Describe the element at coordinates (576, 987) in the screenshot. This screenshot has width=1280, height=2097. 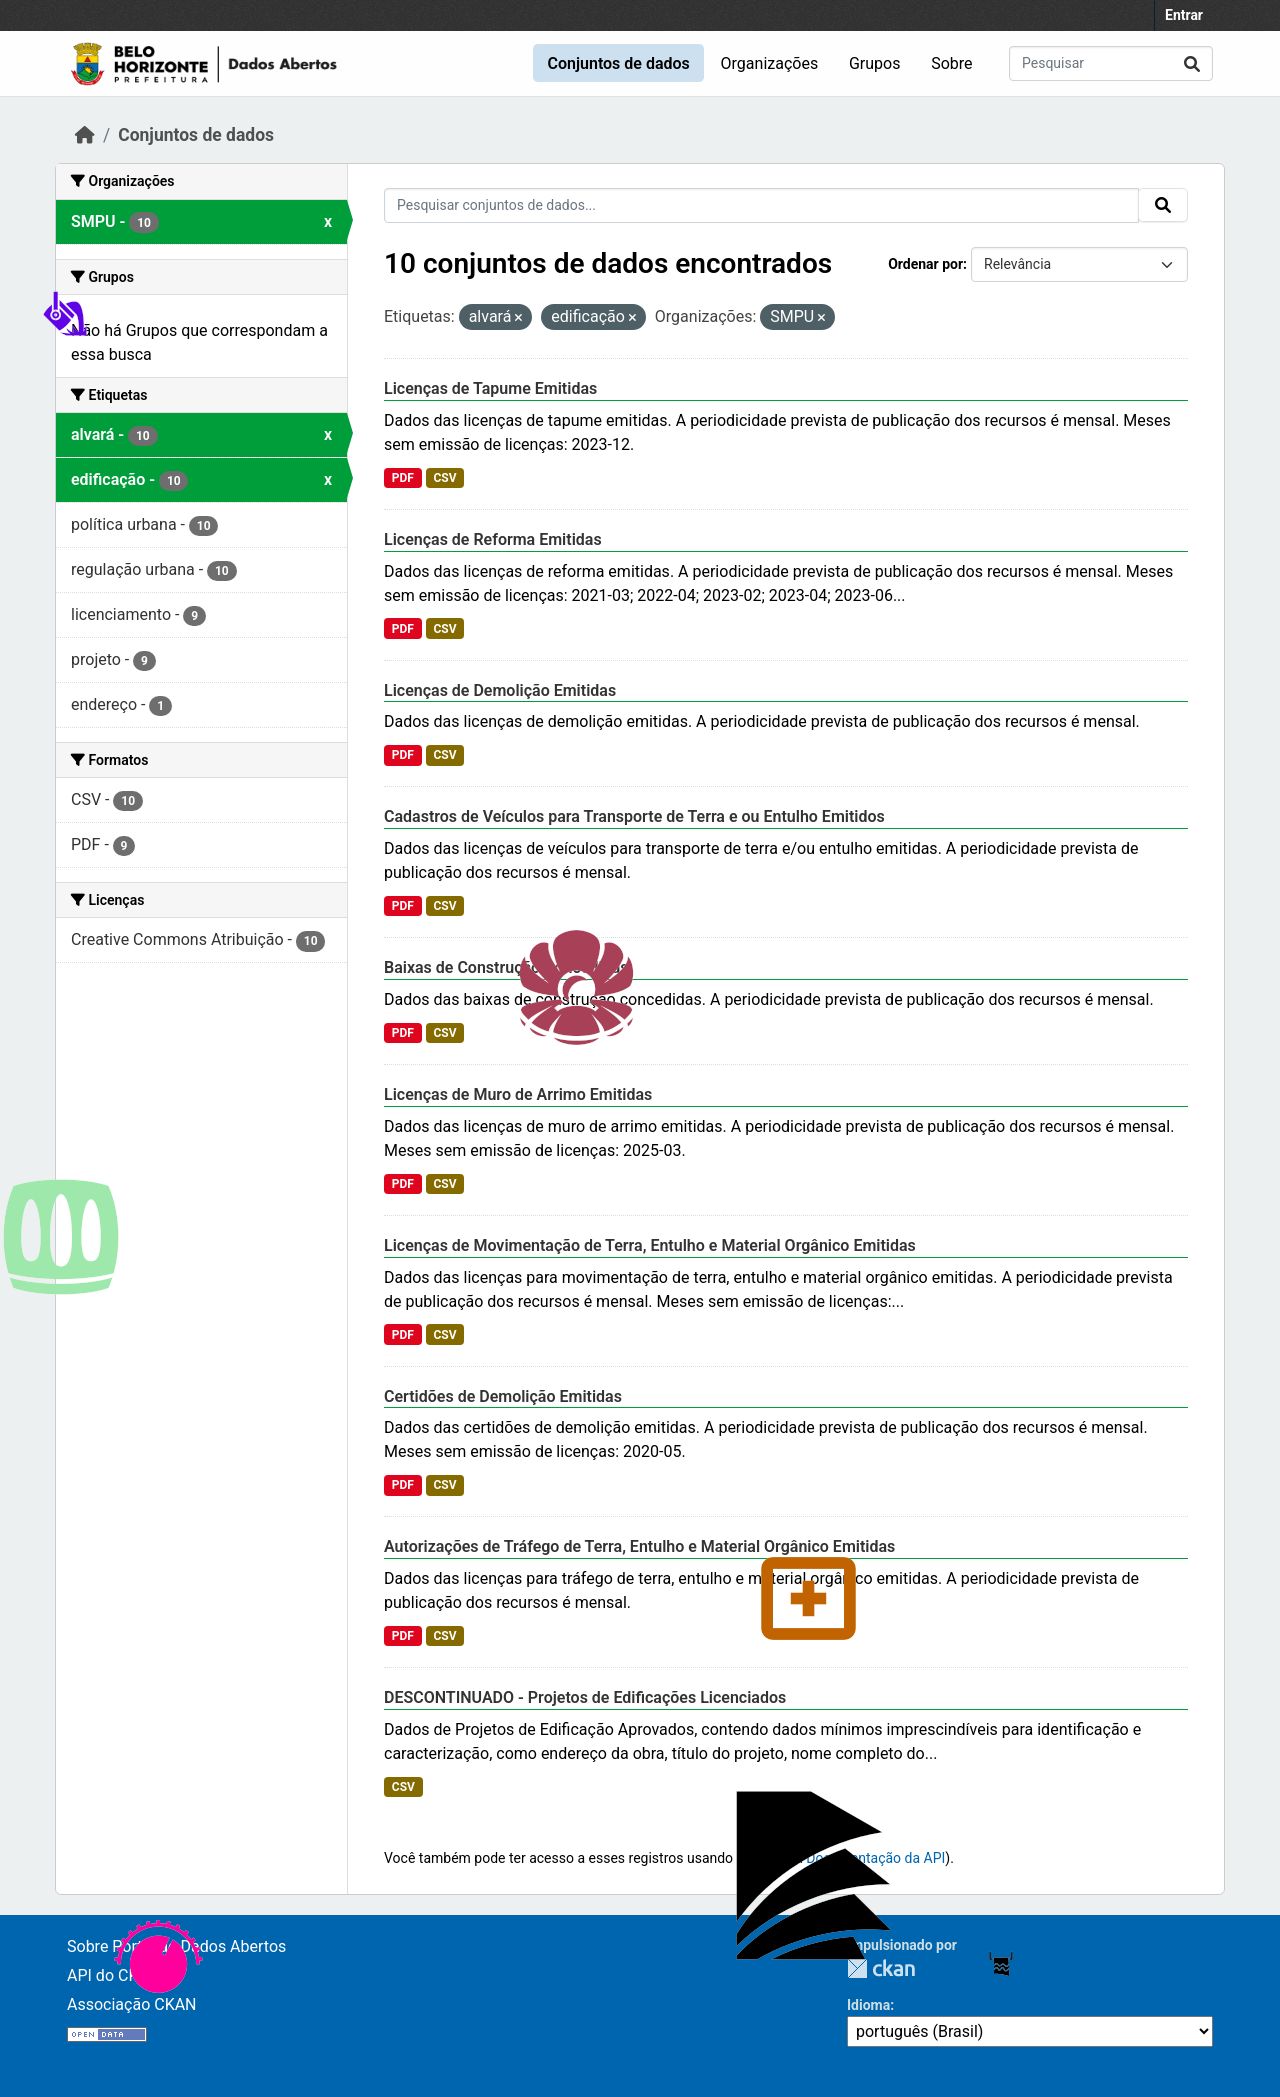
I see `oyster shell with pearl icon` at that location.